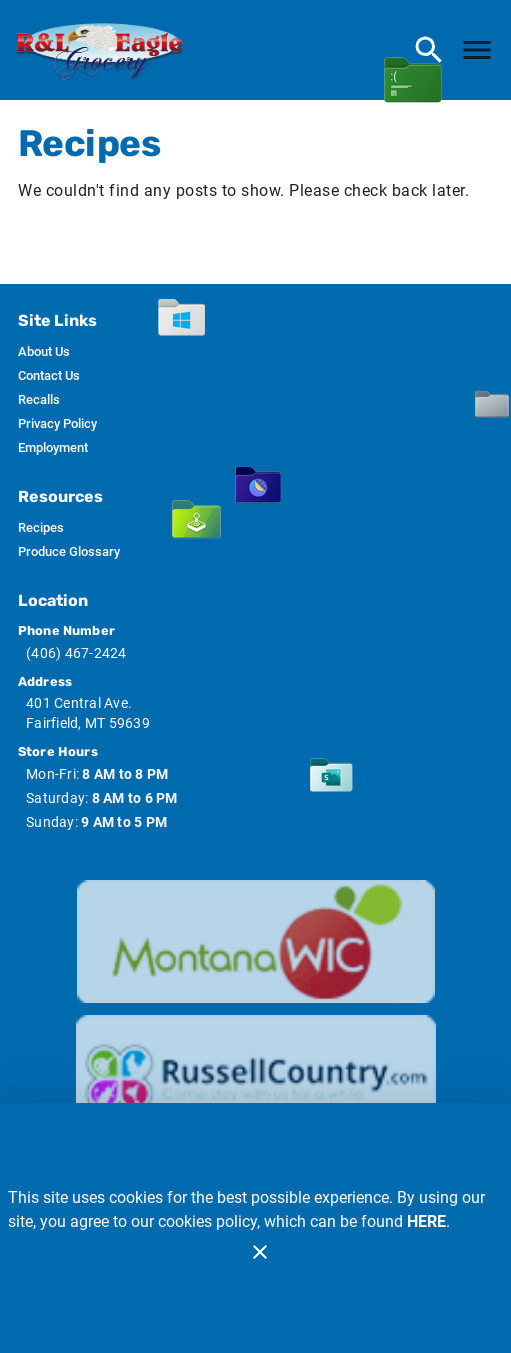  I want to click on open windows 8 system folder, so click(181, 318).